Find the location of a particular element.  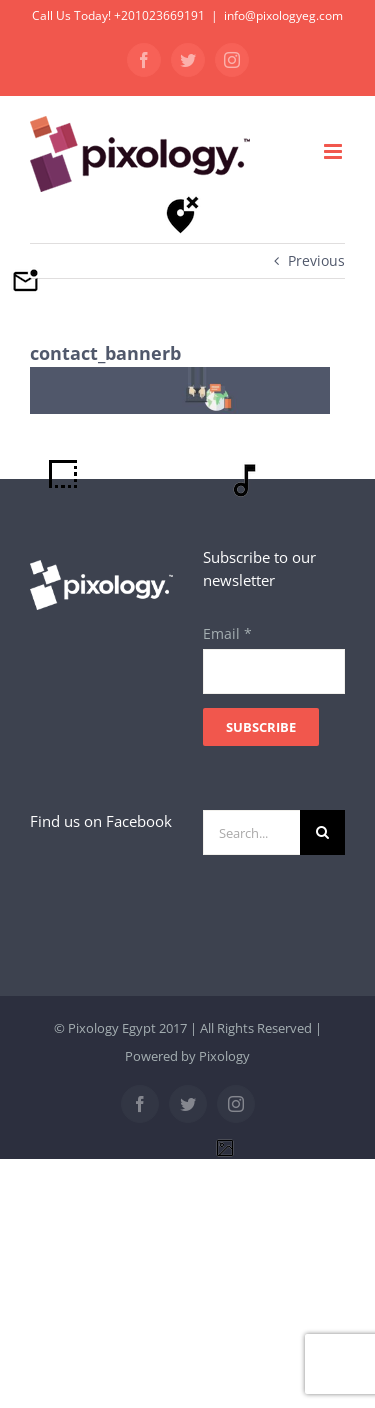

add or upload an image is located at coordinates (225, 1148).